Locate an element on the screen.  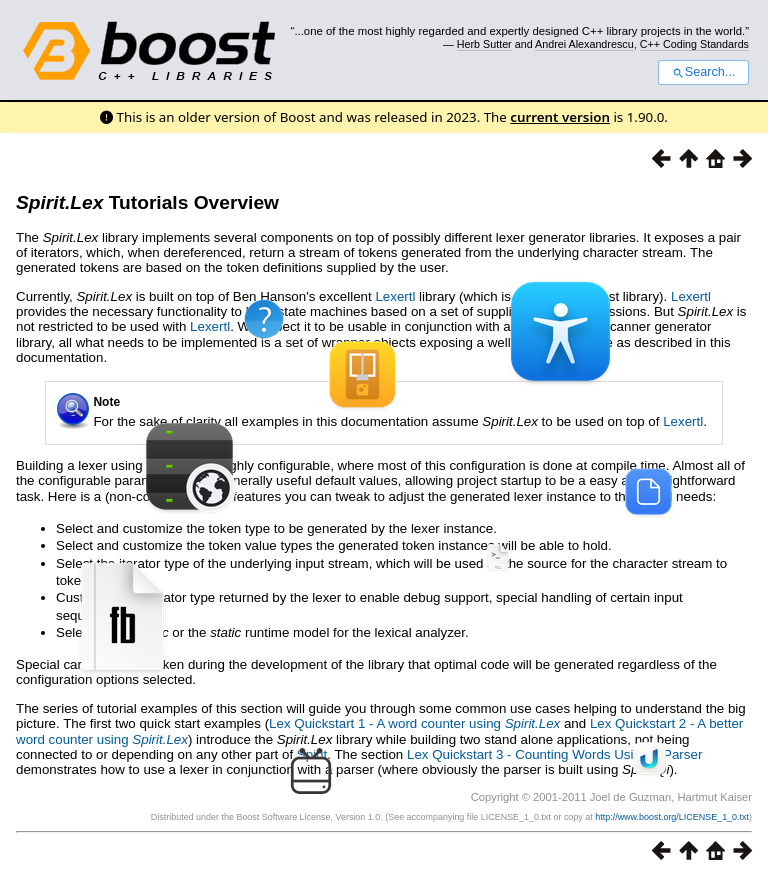
open accessibility settings is located at coordinates (560, 331).